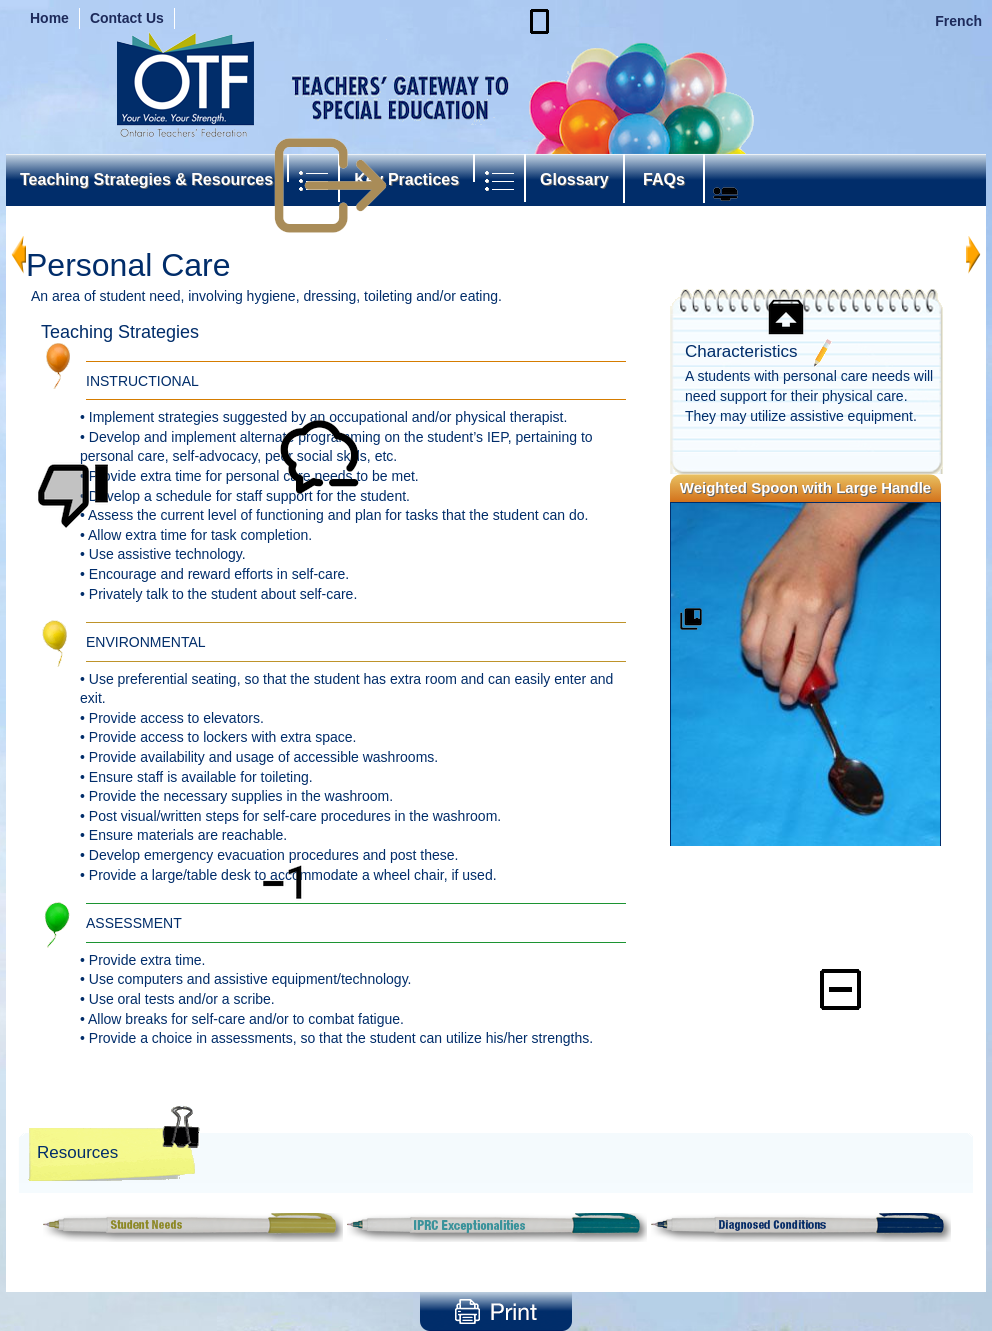  I want to click on log out of your account, so click(330, 185).